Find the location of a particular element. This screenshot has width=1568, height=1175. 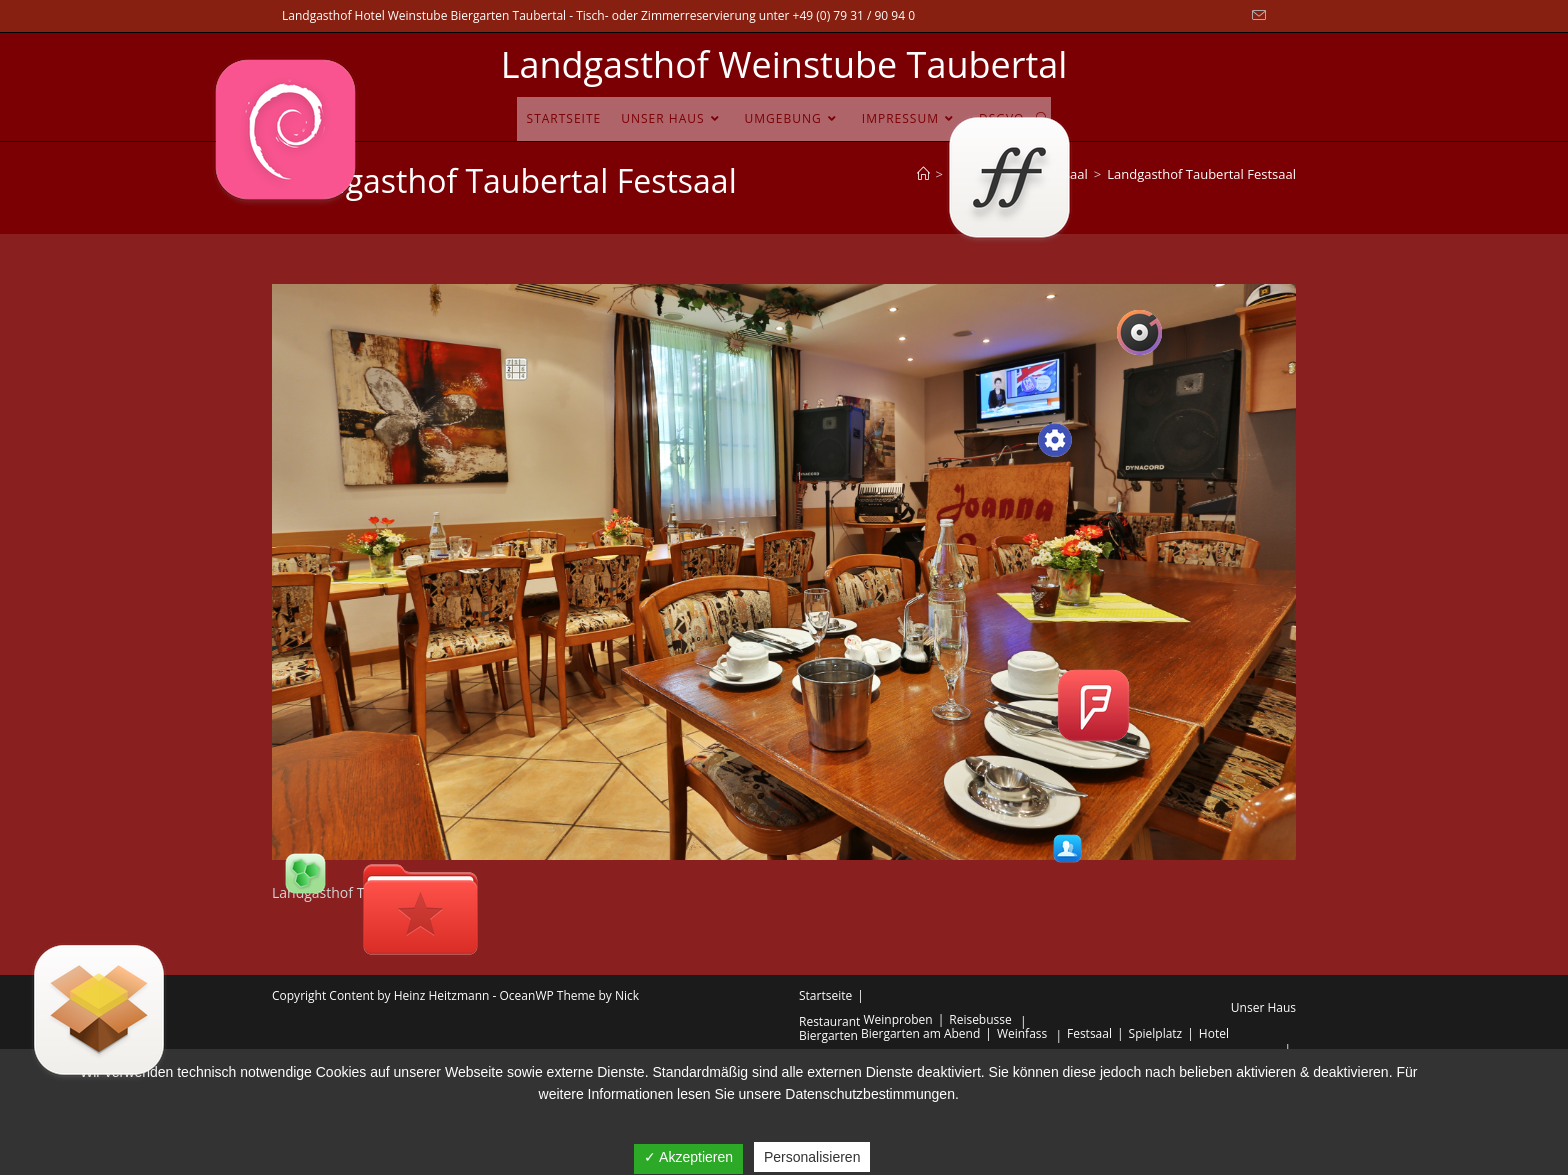

open fontforge font editing application is located at coordinates (1009, 177).